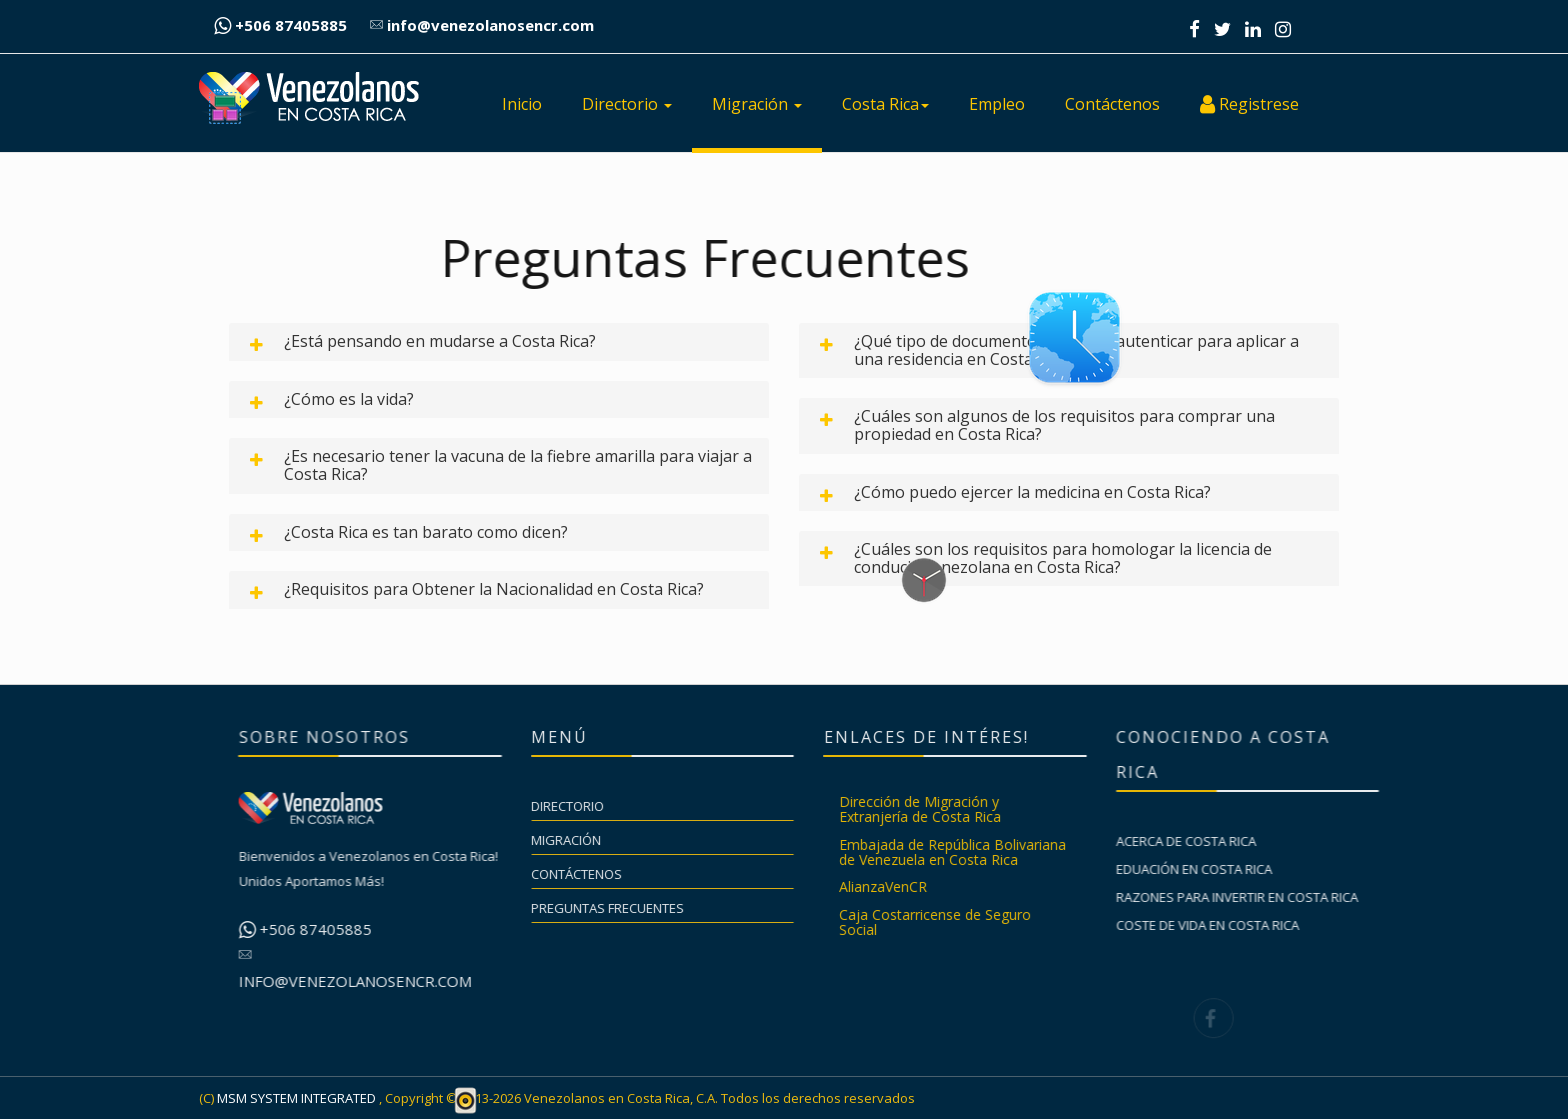  I want to click on open network time protocol settings, so click(1074, 337).